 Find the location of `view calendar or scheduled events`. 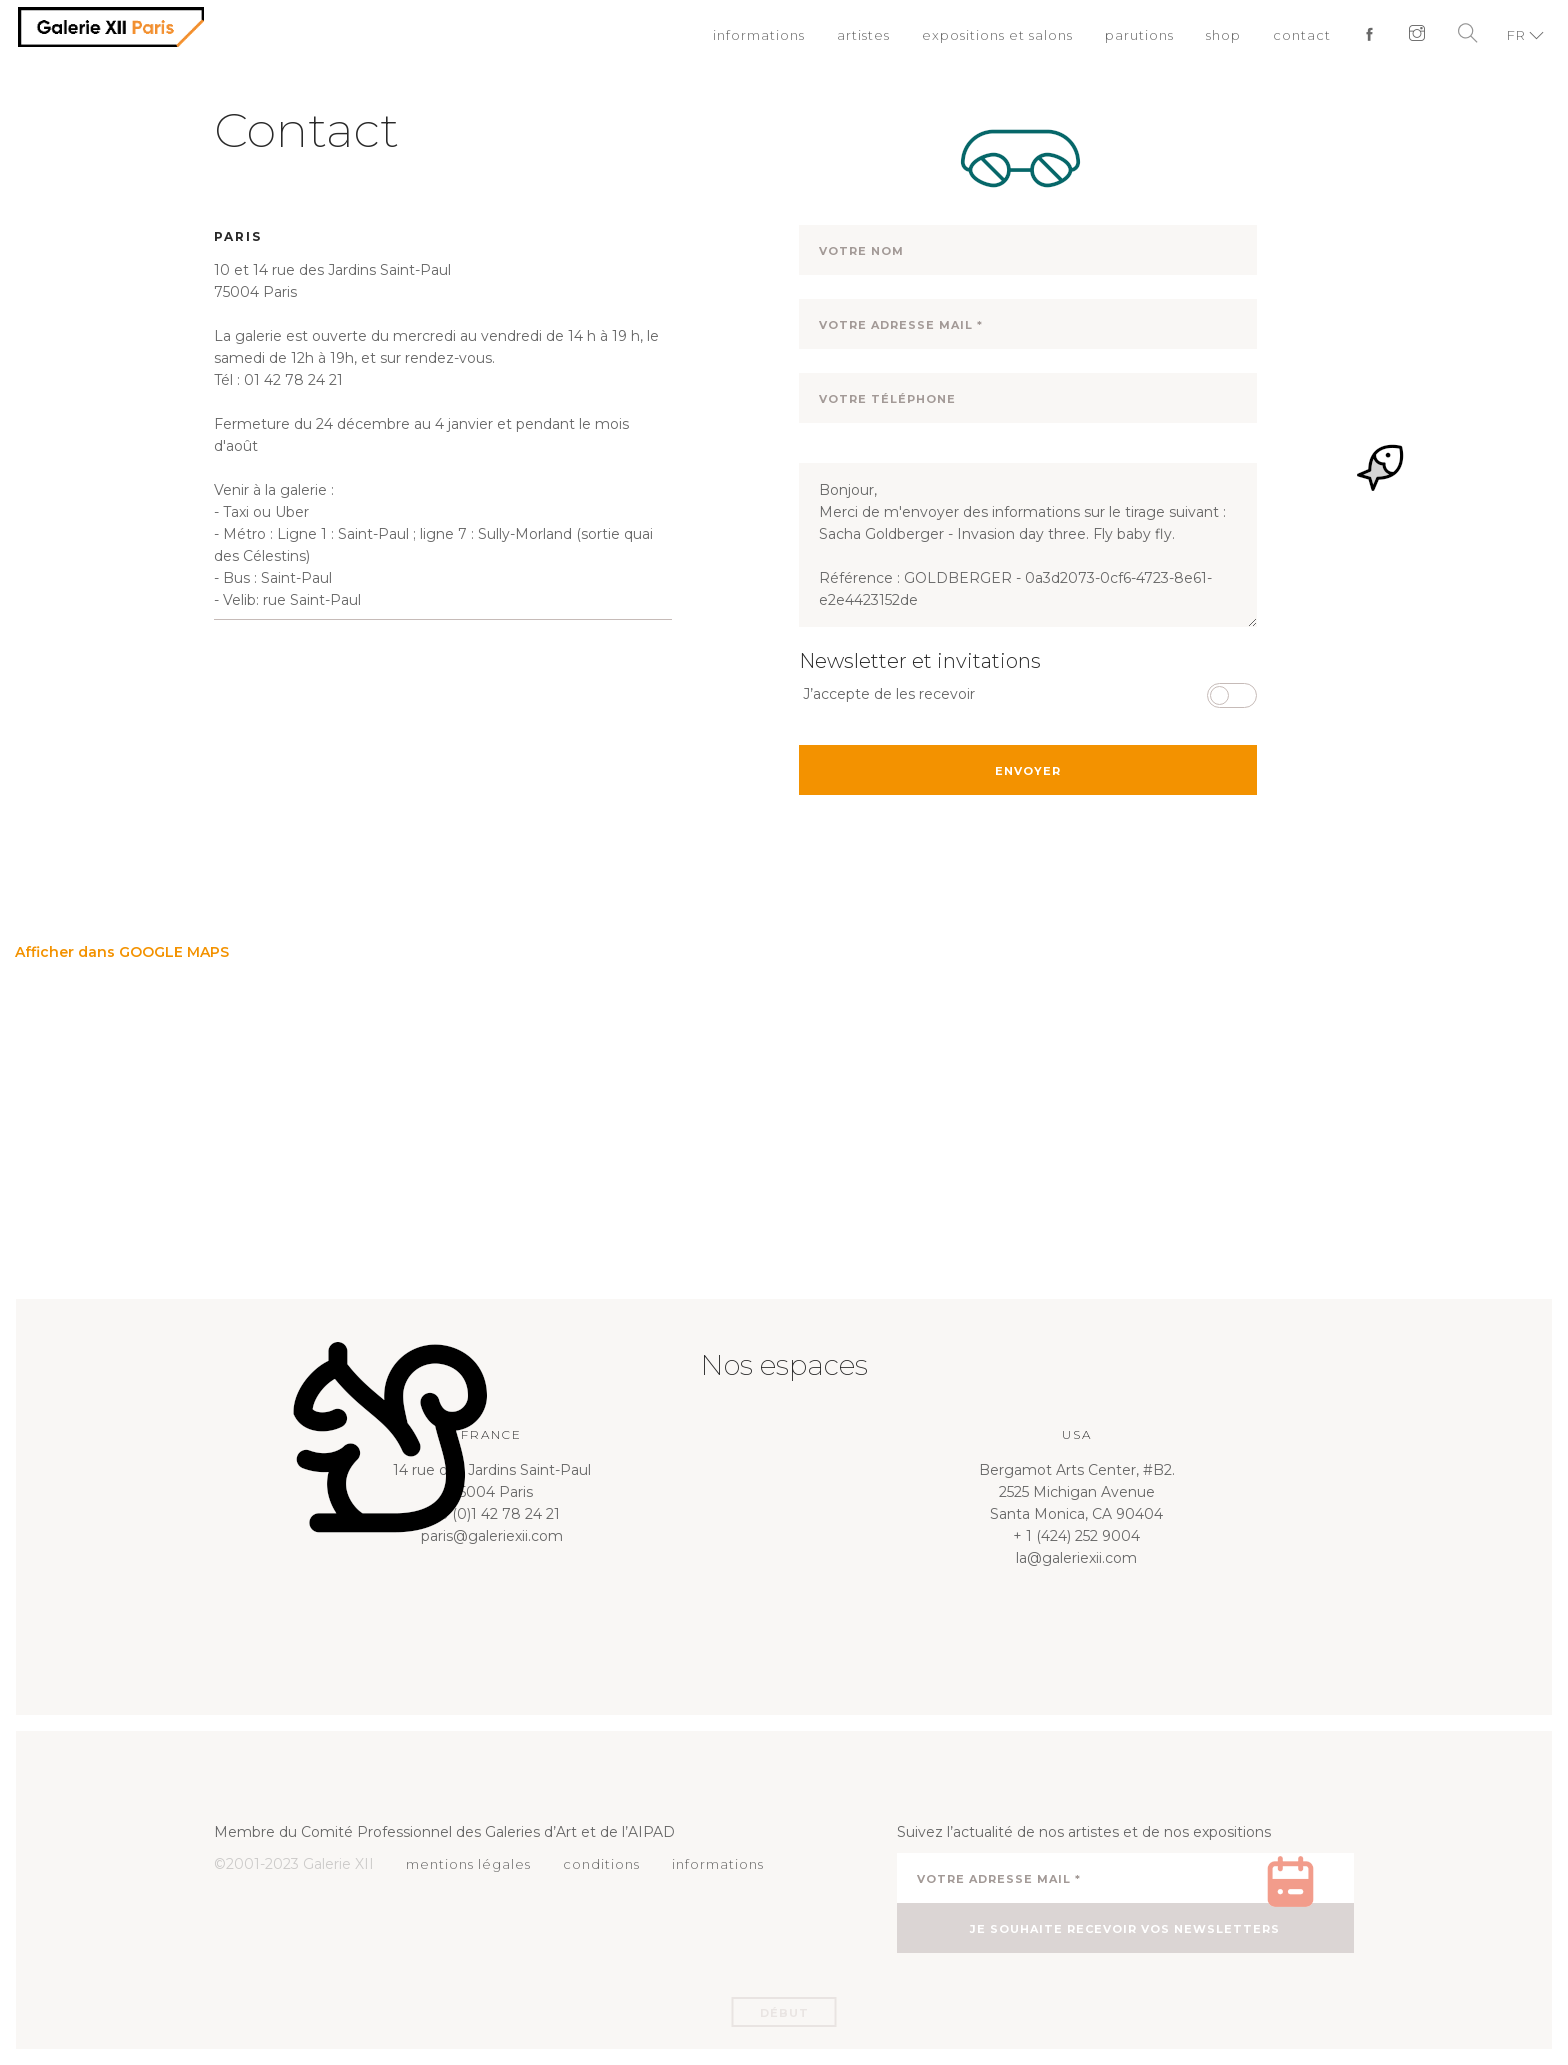

view calendar or scheduled events is located at coordinates (1290, 1881).